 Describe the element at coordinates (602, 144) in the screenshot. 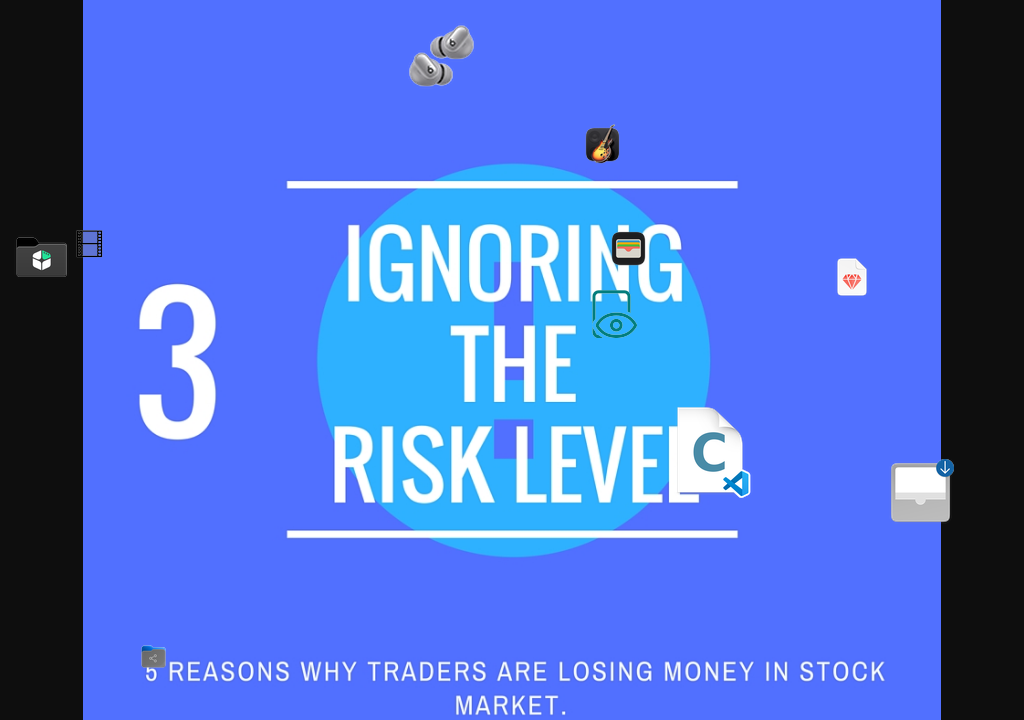

I see `open GarageBand music creation app` at that location.